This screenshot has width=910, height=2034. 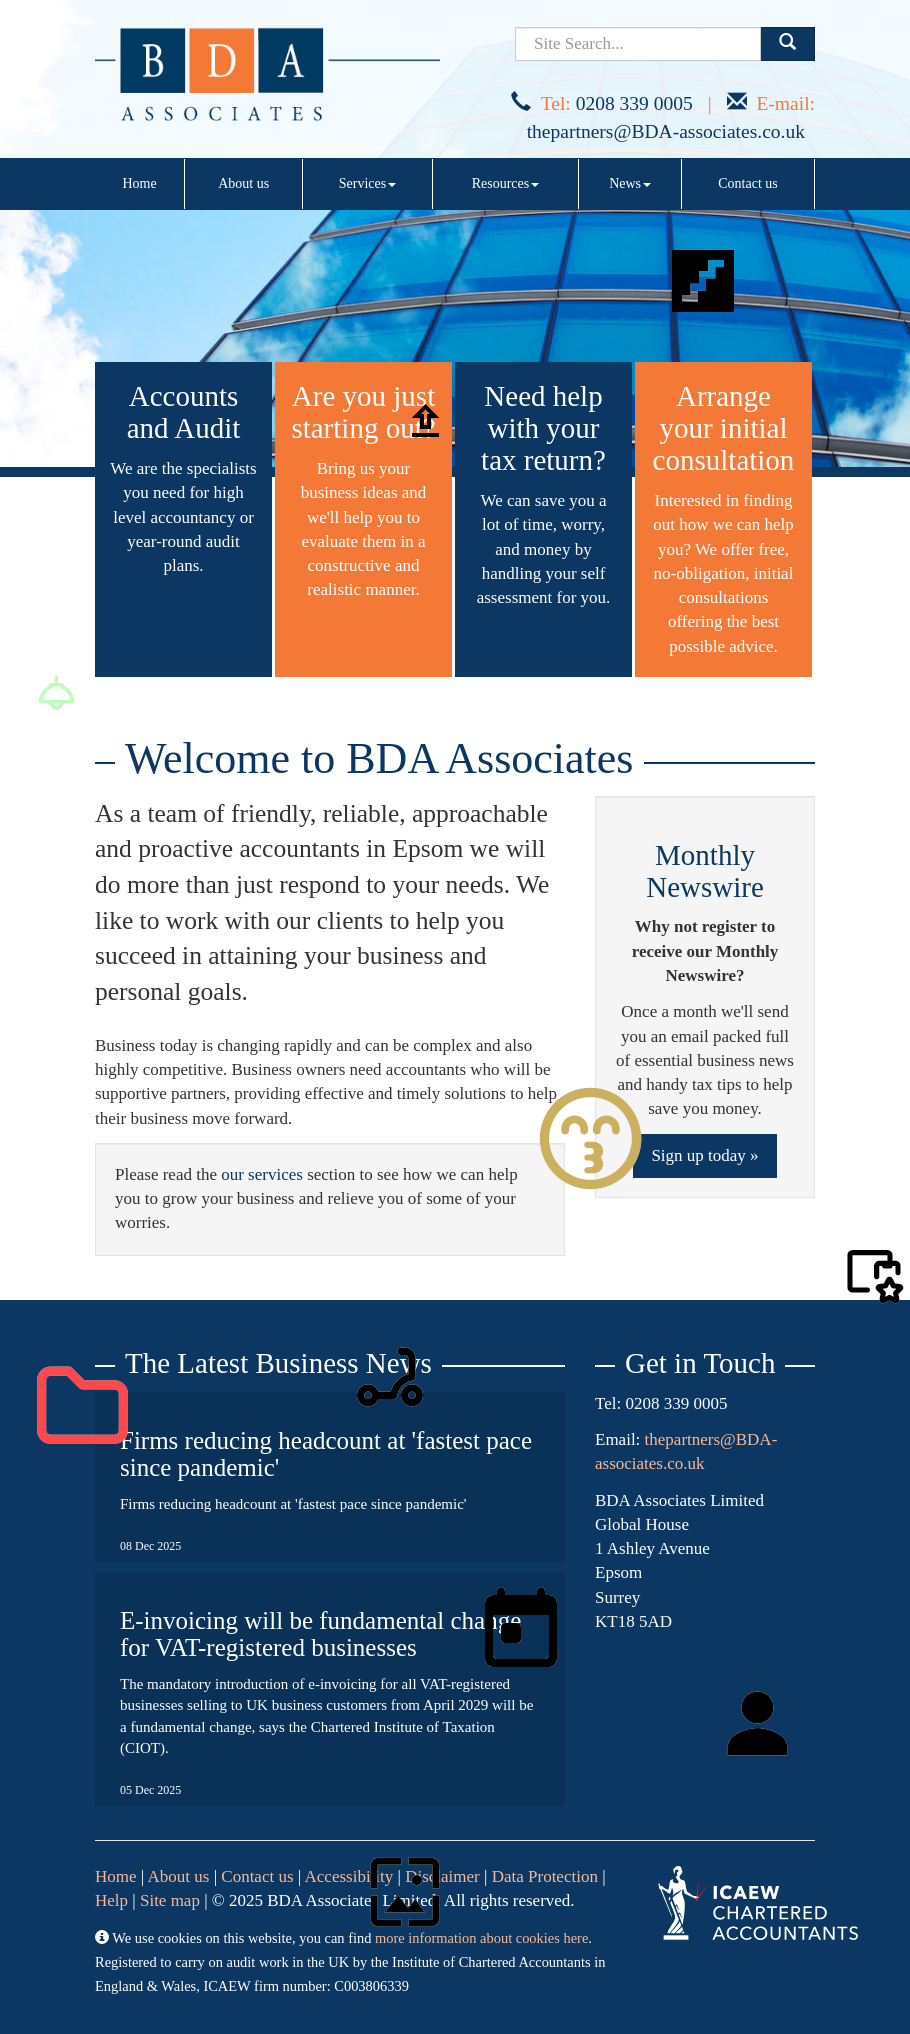 I want to click on toggle pendant lamp or ceiling light, so click(x=56, y=694).